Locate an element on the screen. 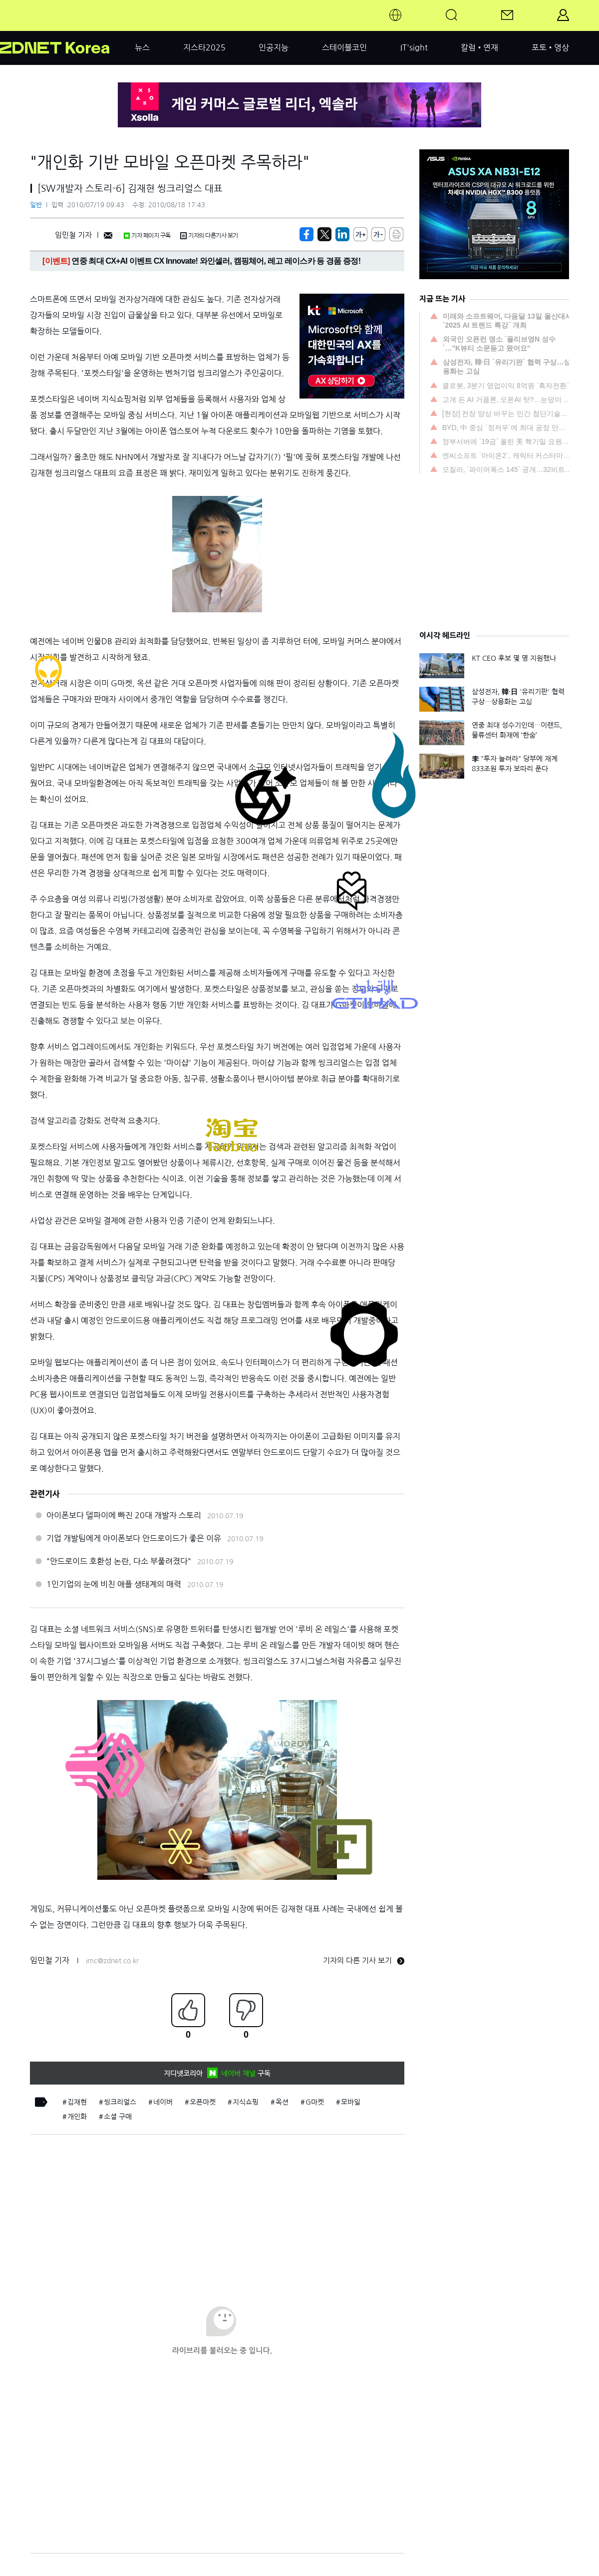  open tinyletter email newsletter service is located at coordinates (351, 891).